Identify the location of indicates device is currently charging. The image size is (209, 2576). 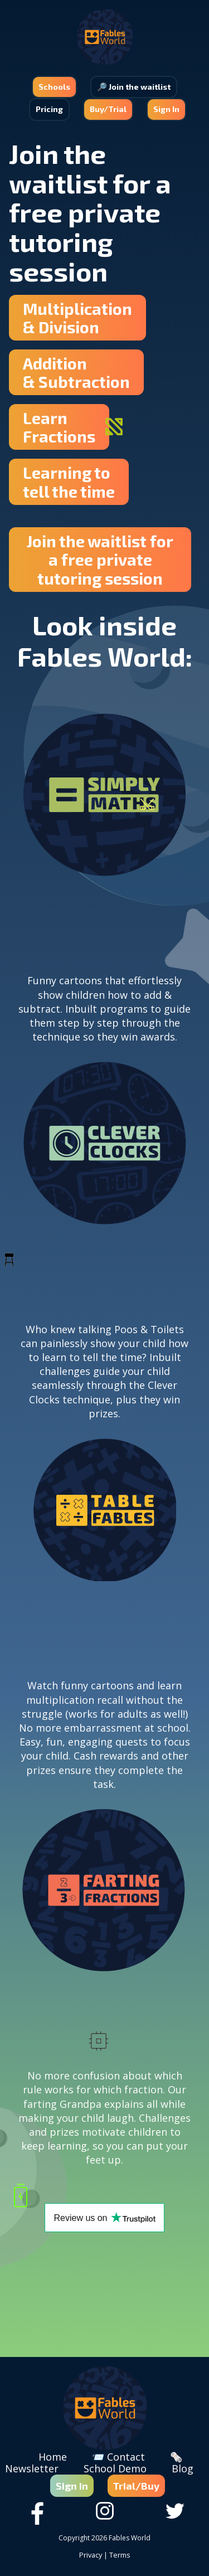
(21, 2196).